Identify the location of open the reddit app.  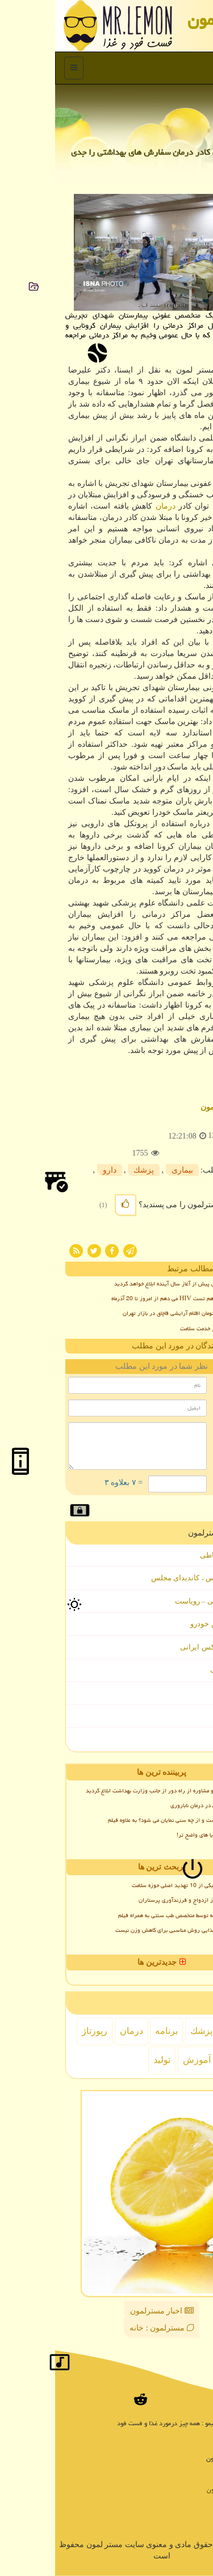
(140, 2400).